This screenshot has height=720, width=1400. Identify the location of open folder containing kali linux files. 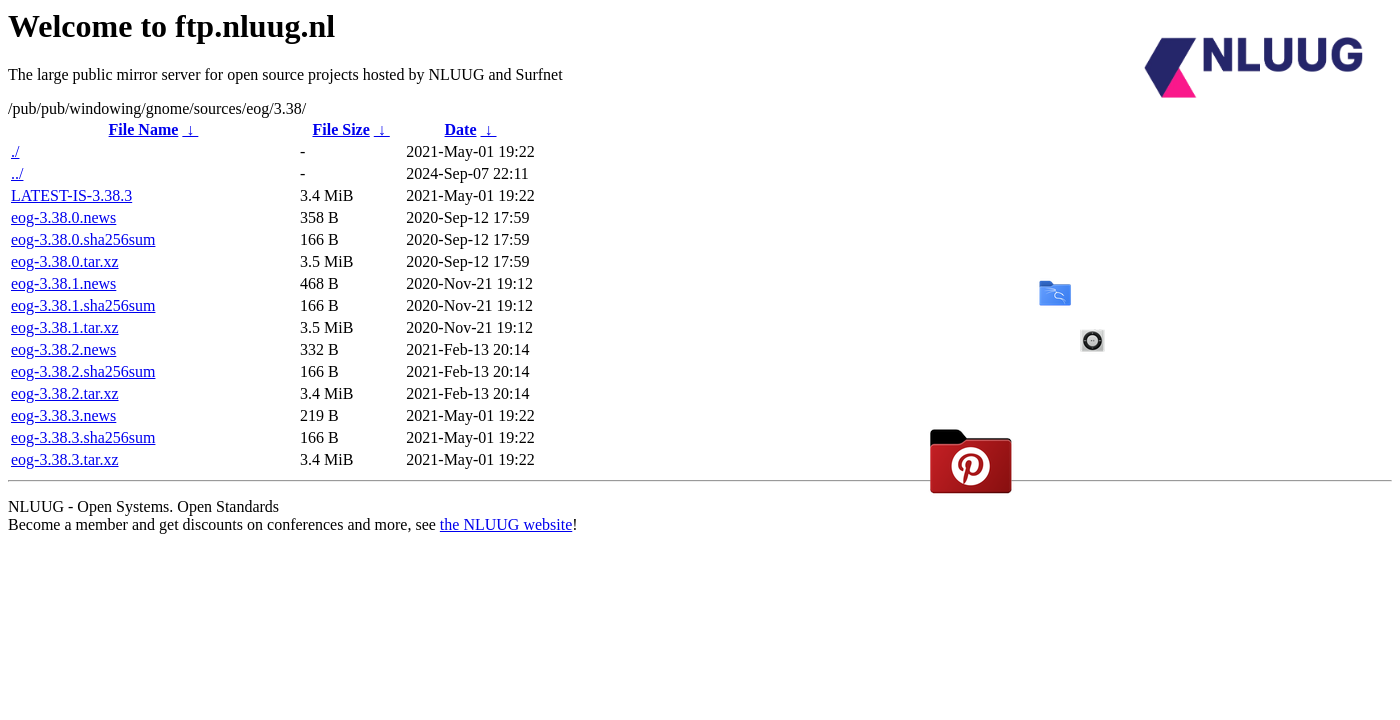
(1055, 294).